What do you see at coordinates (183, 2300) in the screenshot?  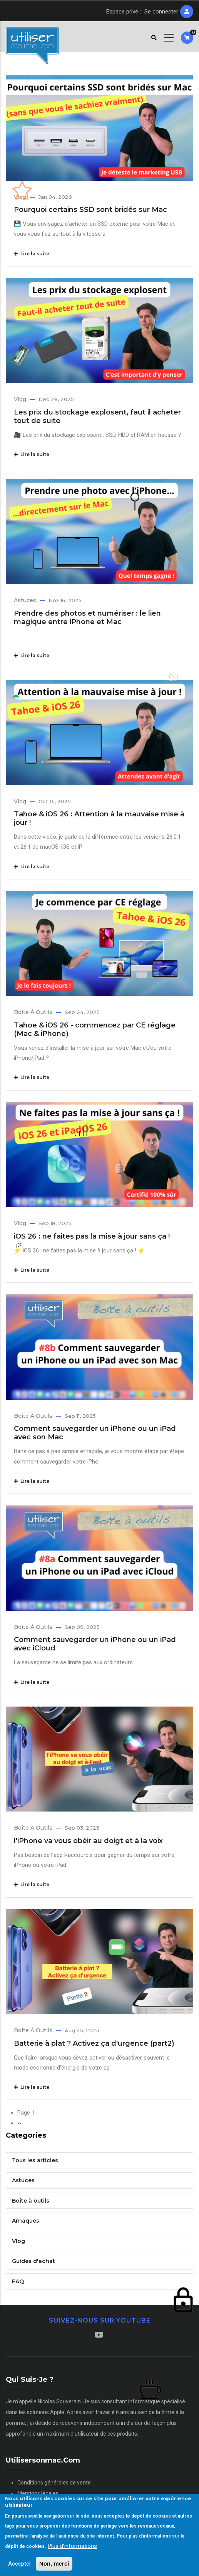 I see `indicates a locked or secured item` at bounding box center [183, 2300].